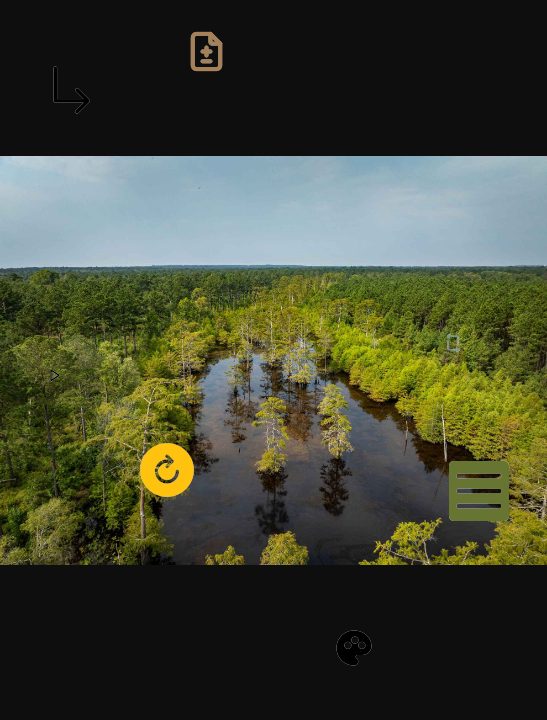 The height and width of the screenshot is (720, 547). Describe the element at coordinates (354, 648) in the screenshot. I see `open color or theme customization options` at that location.